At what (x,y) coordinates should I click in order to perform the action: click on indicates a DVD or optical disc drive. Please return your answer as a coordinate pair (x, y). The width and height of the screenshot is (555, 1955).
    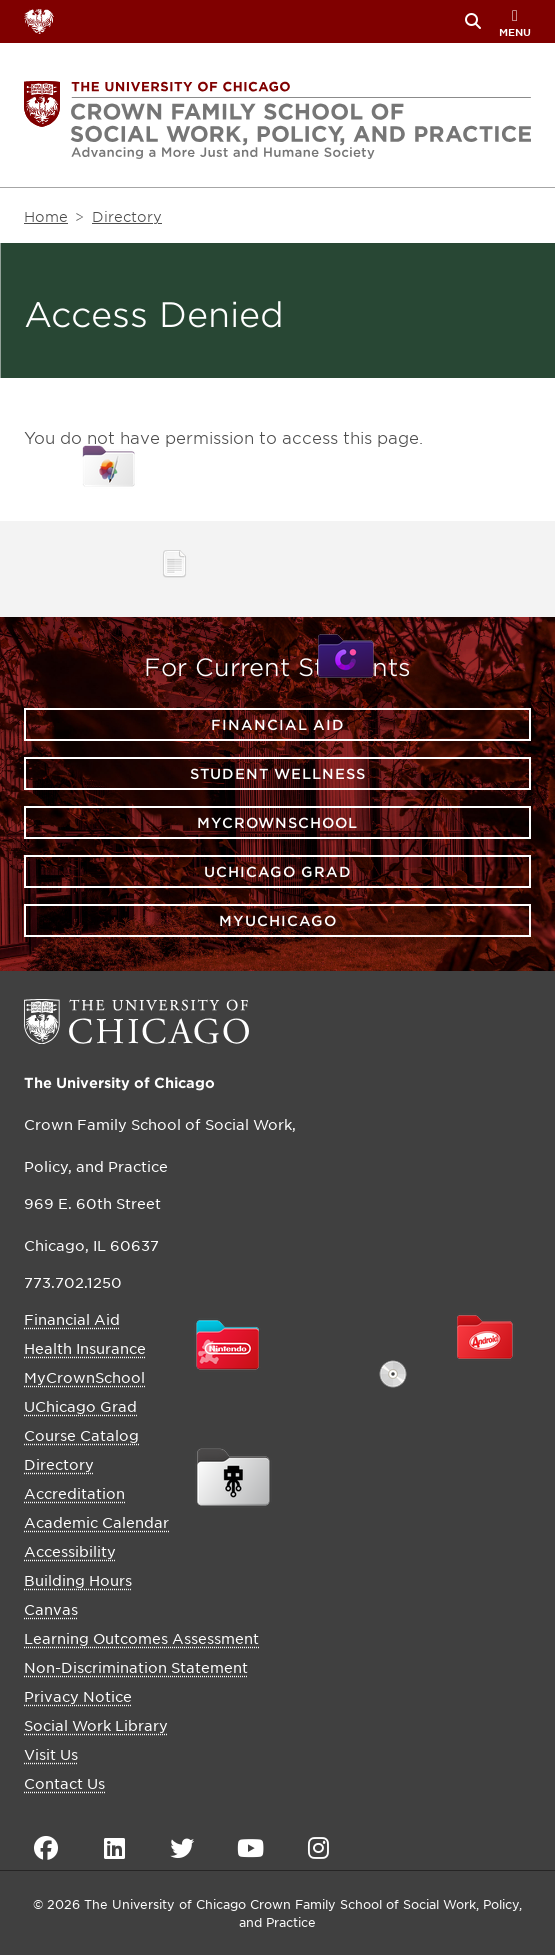
    Looking at the image, I should click on (393, 1374).